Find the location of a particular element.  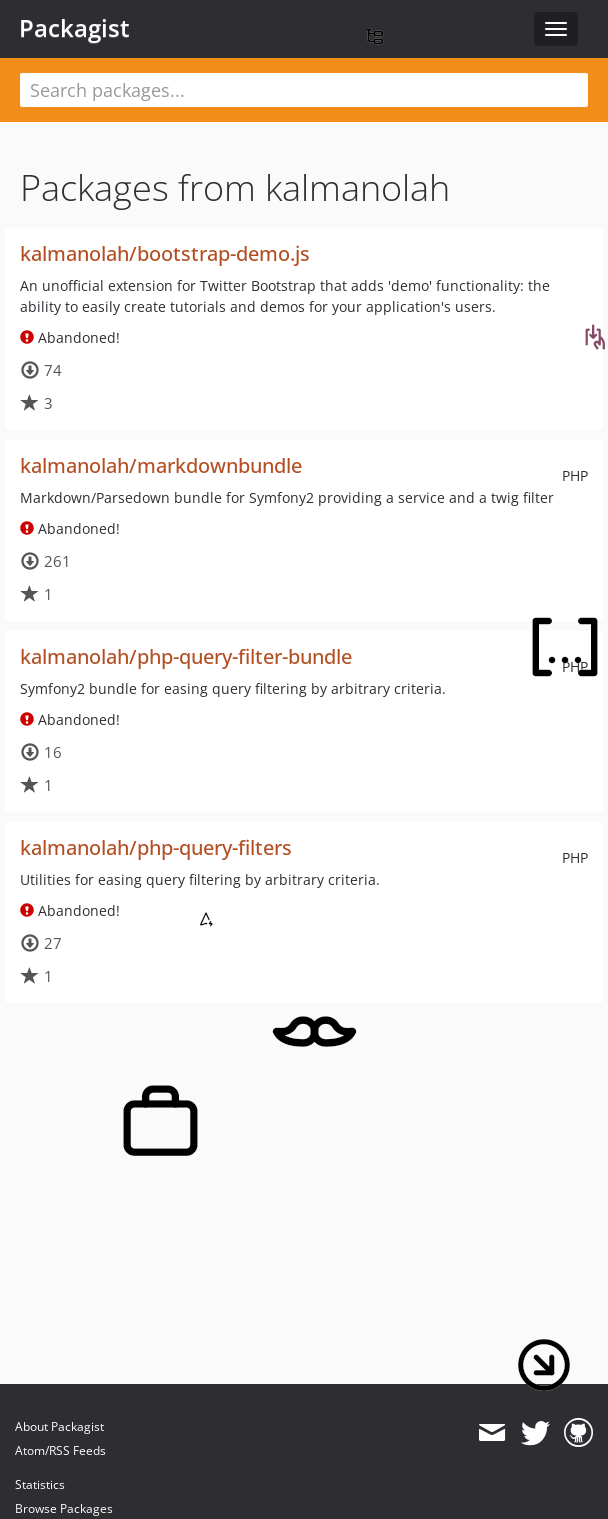

apply a moustache filter or effect is located at coordinates (314, 1031).